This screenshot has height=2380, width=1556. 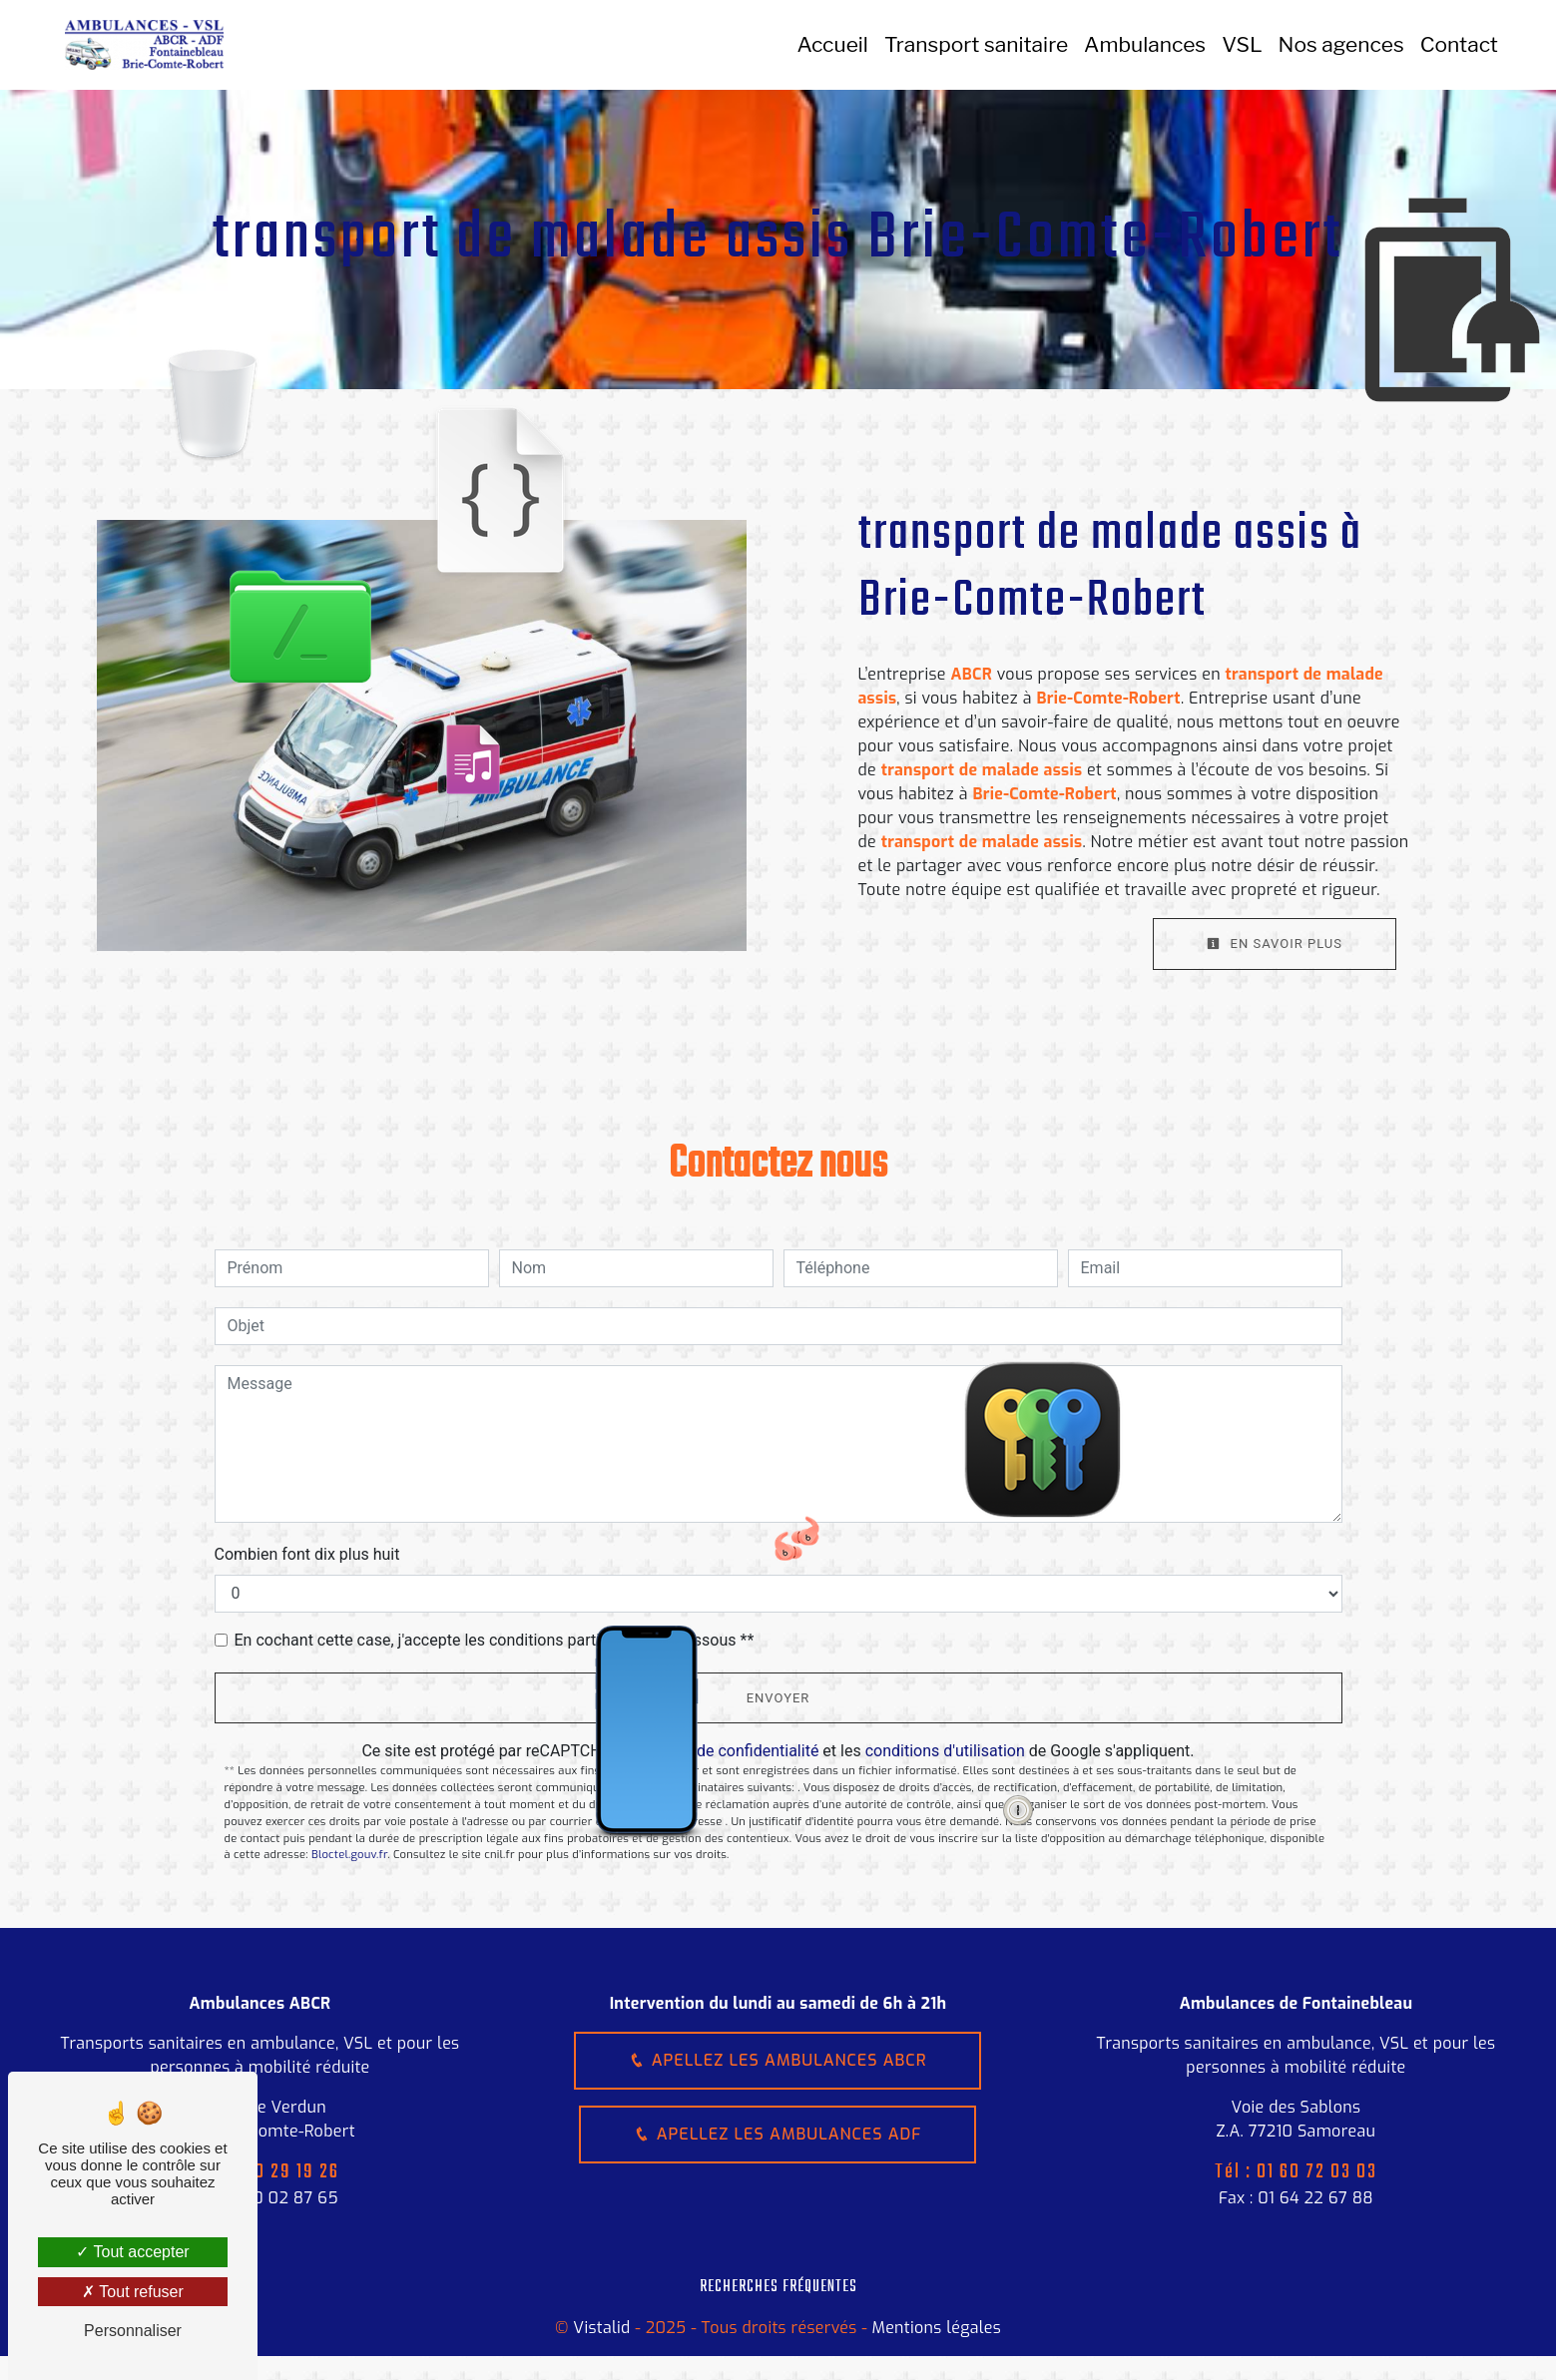 I want to click on view battery and power management settings, so click(x=1437, y=299).